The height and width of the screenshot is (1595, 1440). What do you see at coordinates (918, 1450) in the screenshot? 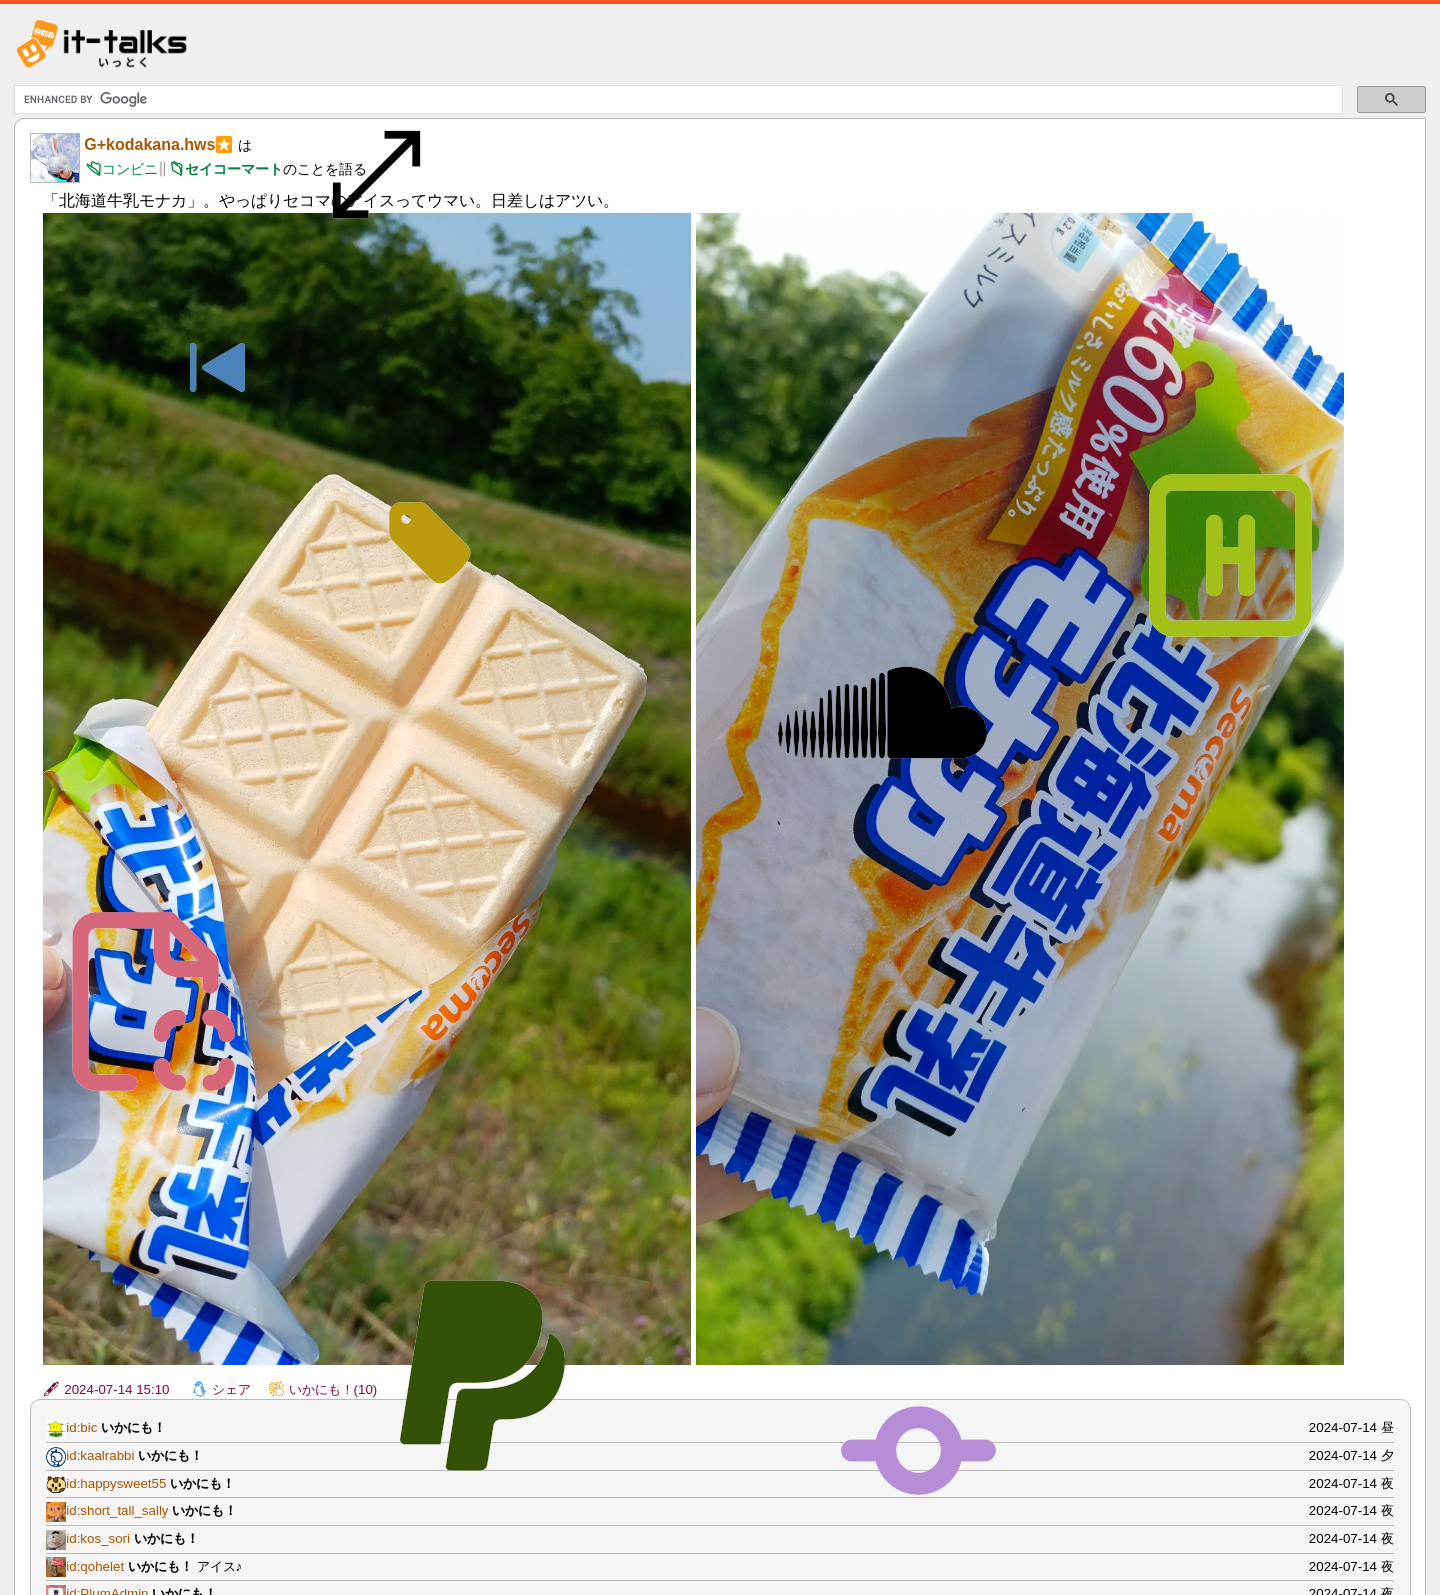
I see `view commit details in version control` at bounding box center [918, 1450].